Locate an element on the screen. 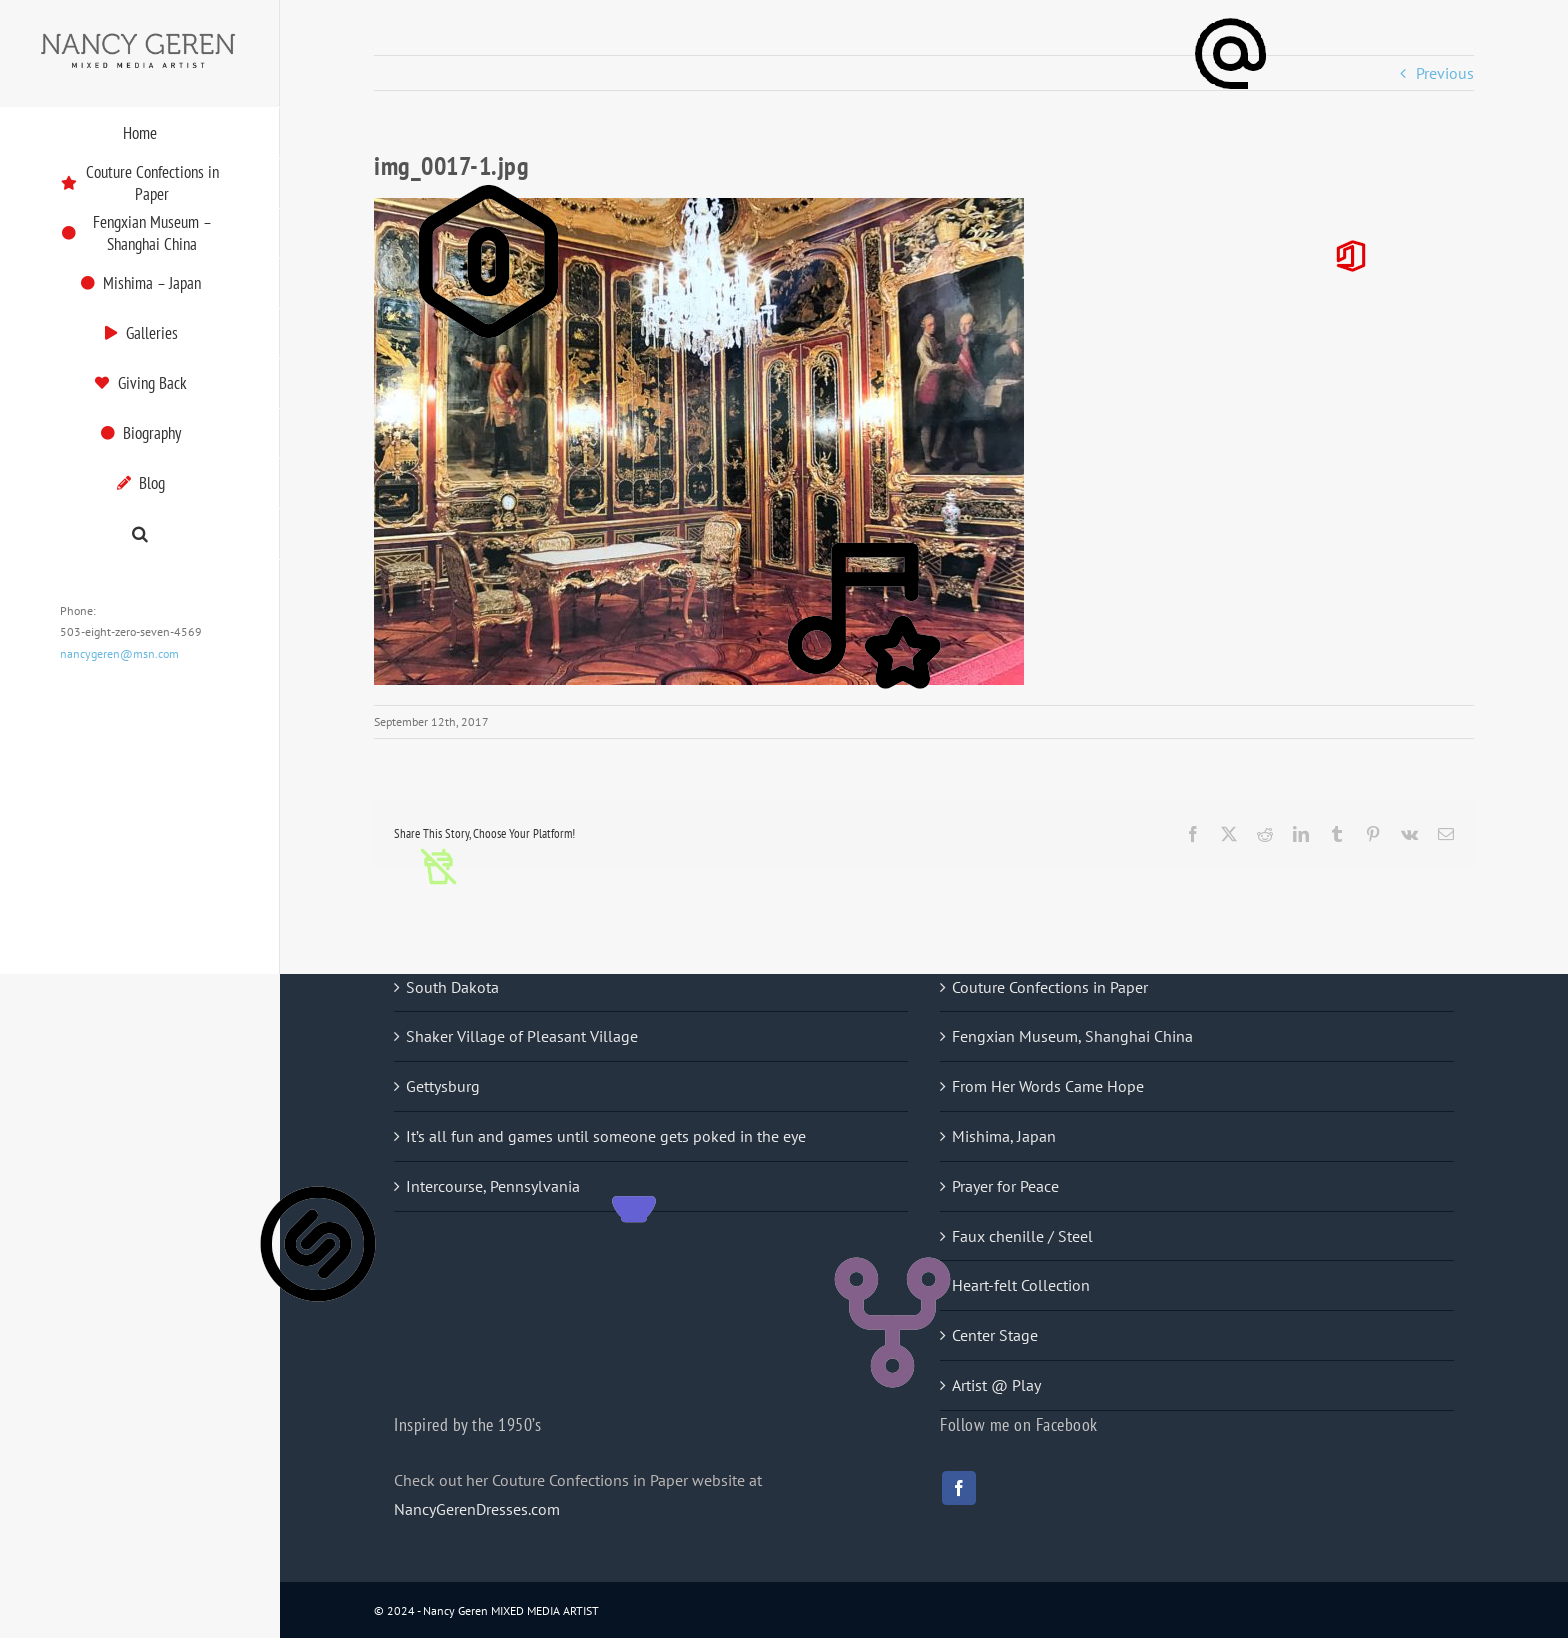 The image size is (1568, 1638). indicates zero items or empty count is located at coordinates (488, 261).